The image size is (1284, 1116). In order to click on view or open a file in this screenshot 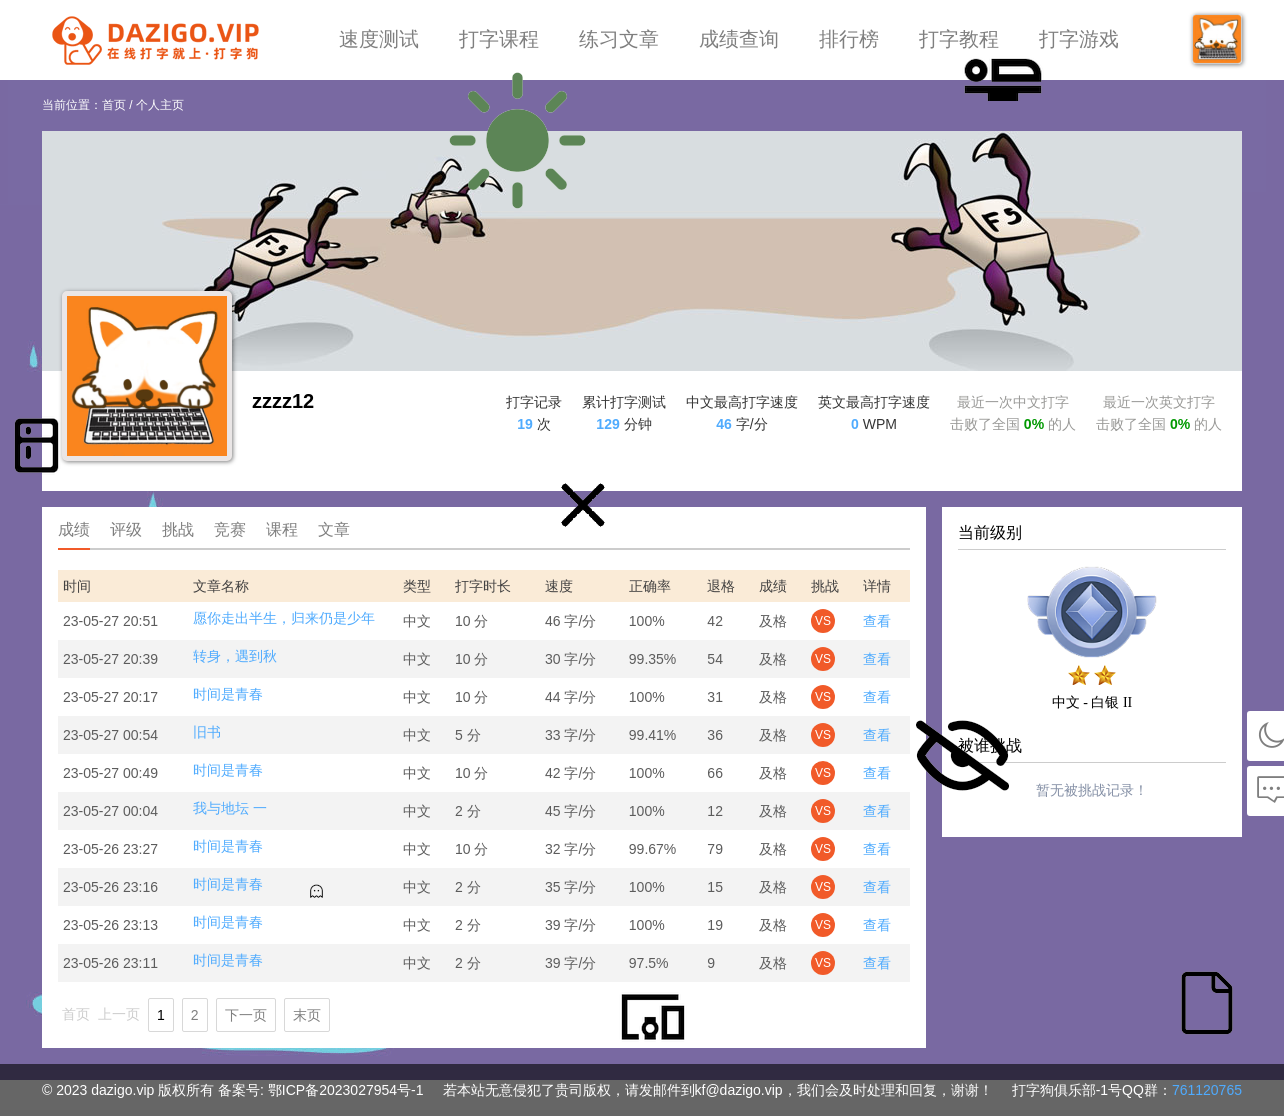, I will do `click(1207, 1003)`.